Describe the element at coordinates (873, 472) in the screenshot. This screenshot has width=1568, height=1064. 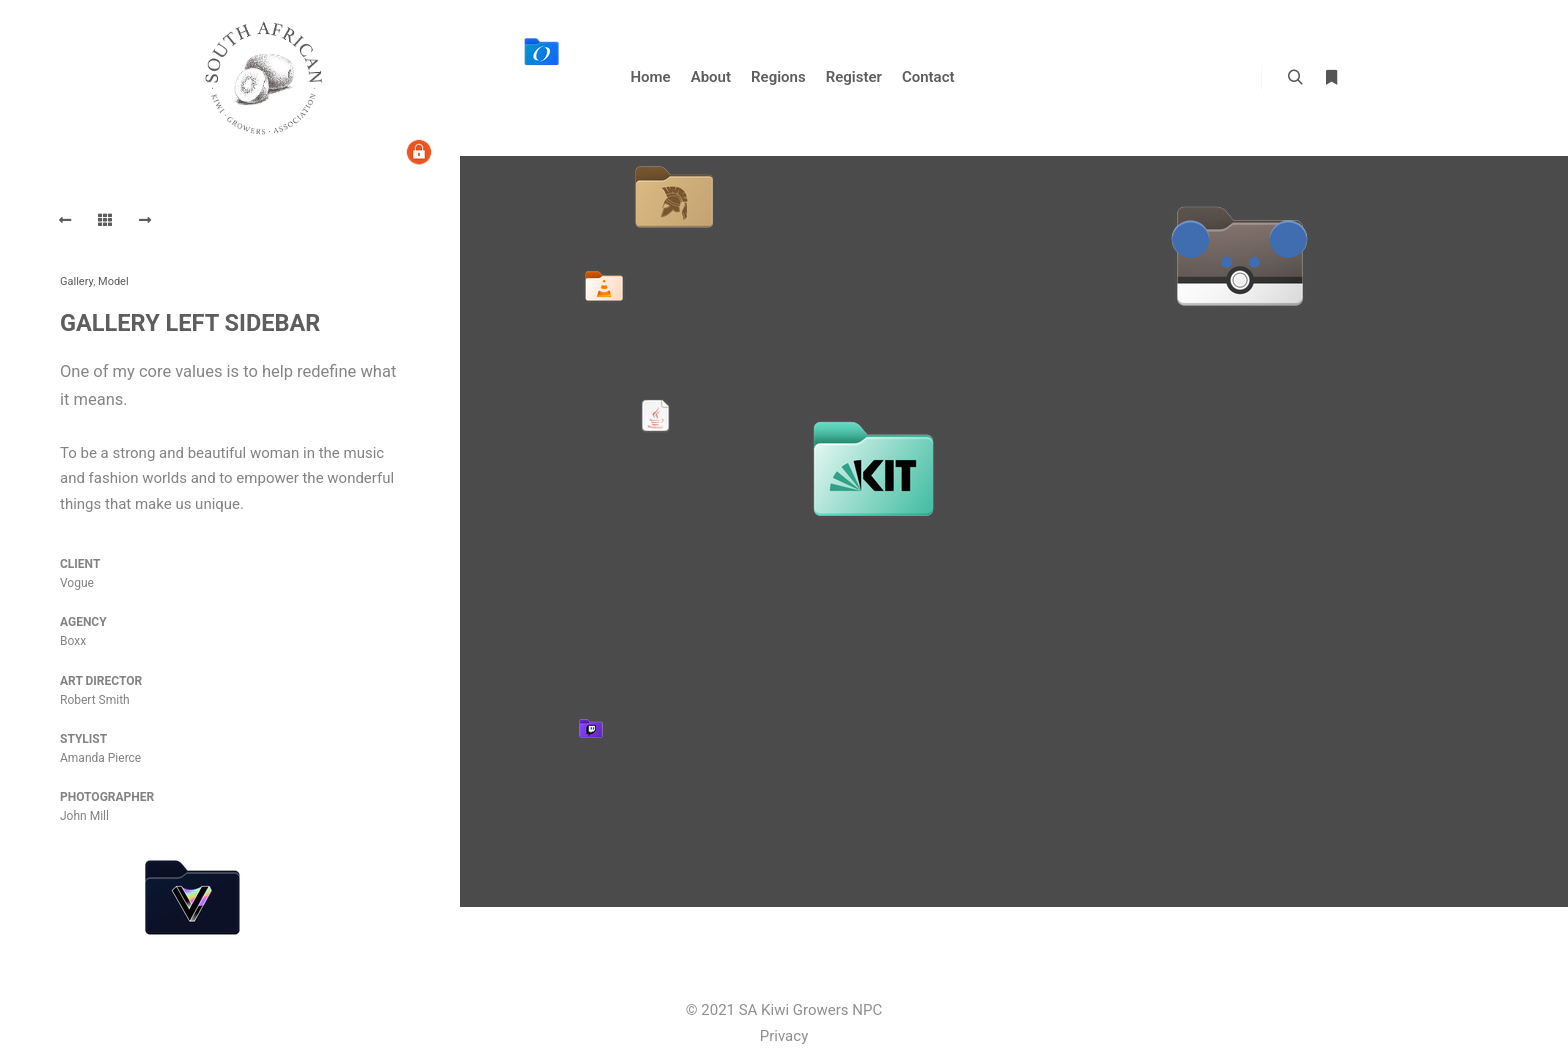
I see `open KIT (Karlsruhe Institute of Technology) project folder` at that location.